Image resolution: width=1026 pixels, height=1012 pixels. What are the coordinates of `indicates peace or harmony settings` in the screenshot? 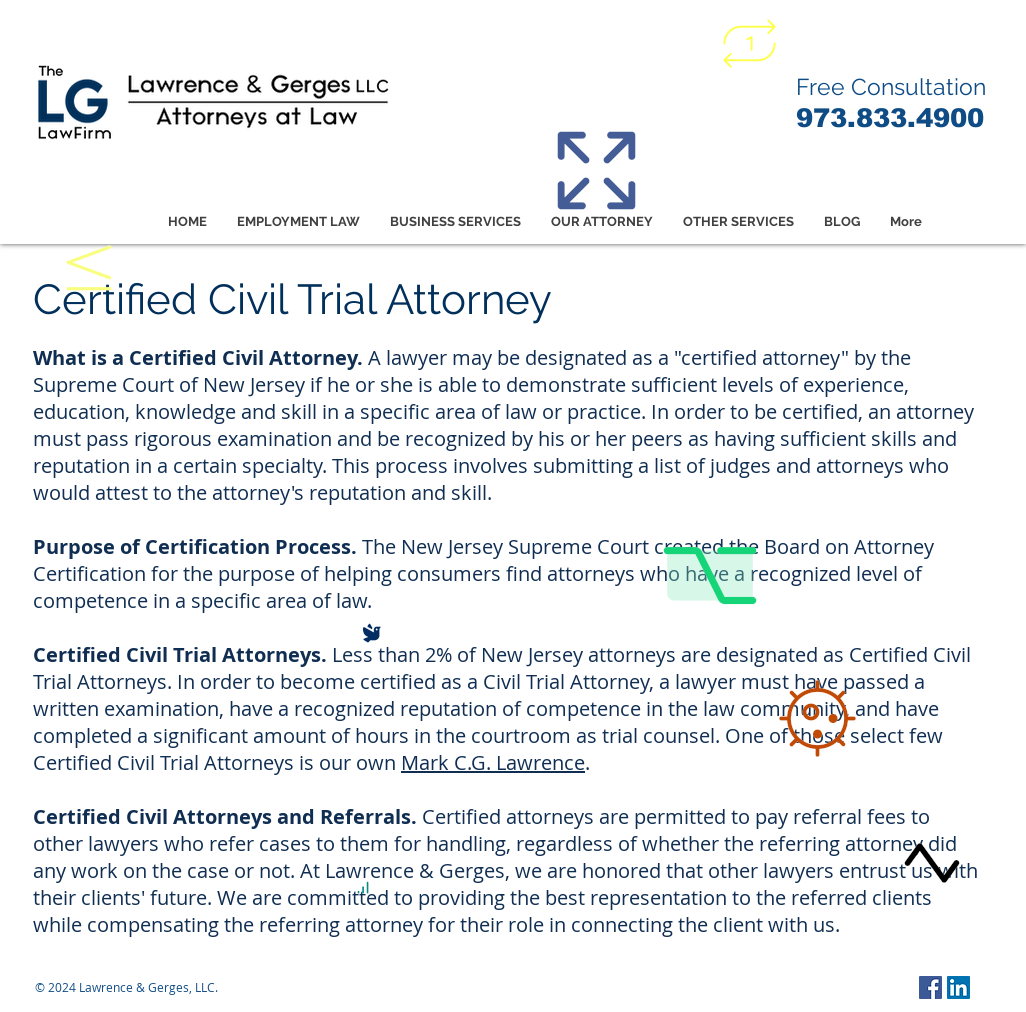 It's located at (371, 633).